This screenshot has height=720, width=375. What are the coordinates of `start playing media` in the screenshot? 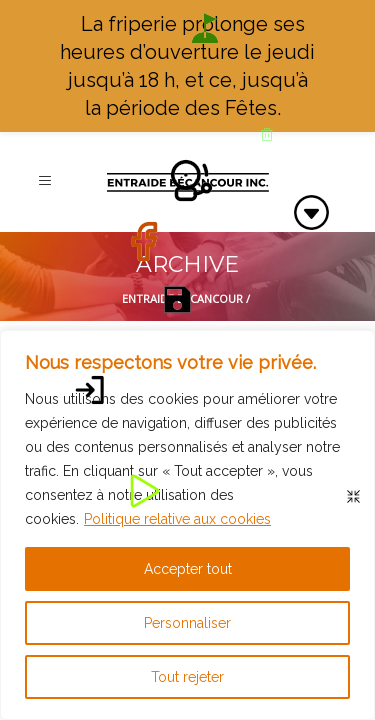 It's located at (145, 491).